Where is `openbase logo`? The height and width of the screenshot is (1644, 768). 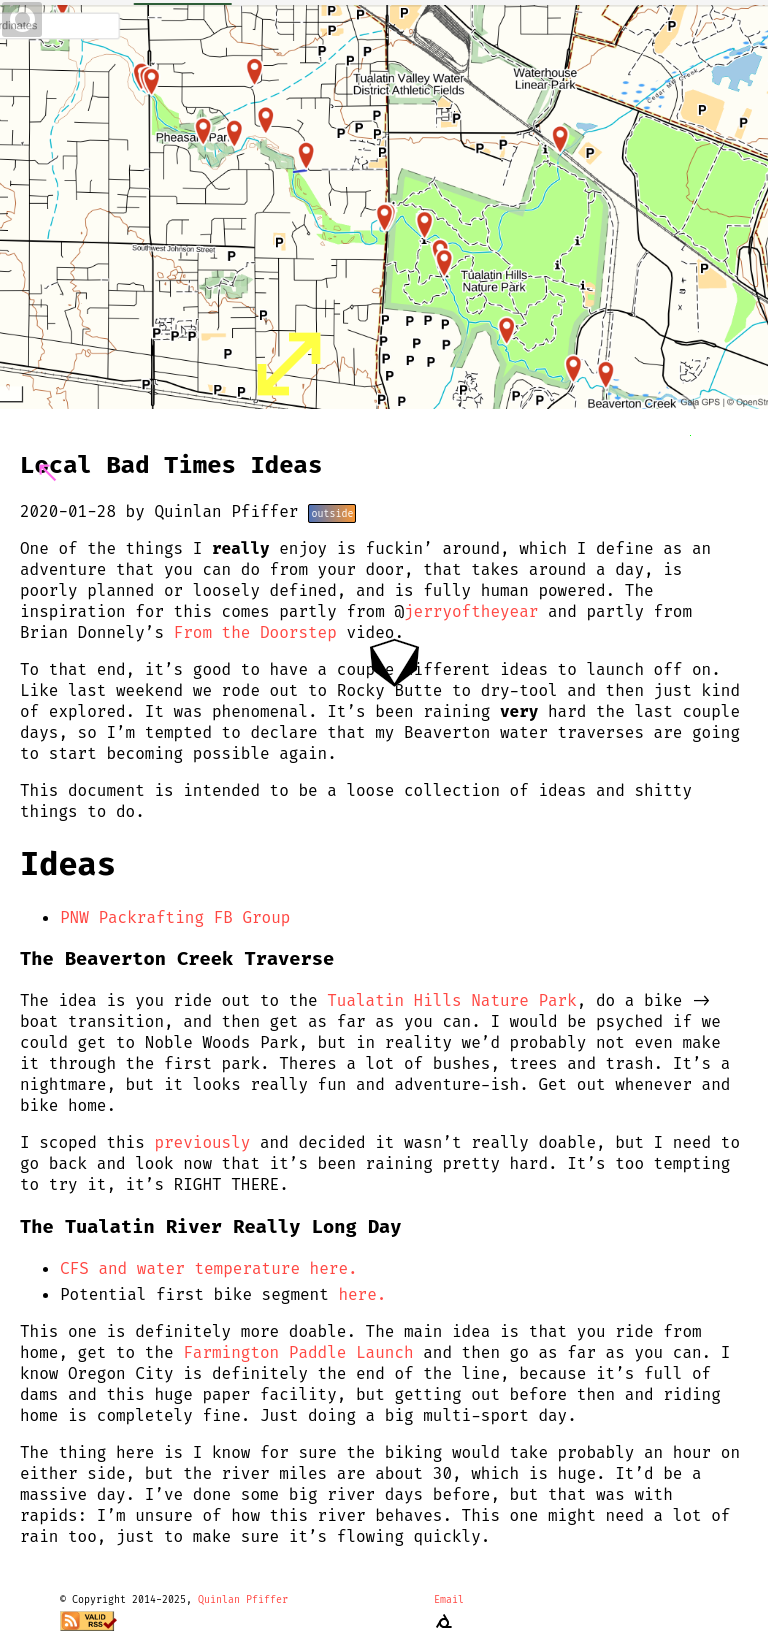 openbase logo is located at coordinates (394, 661).